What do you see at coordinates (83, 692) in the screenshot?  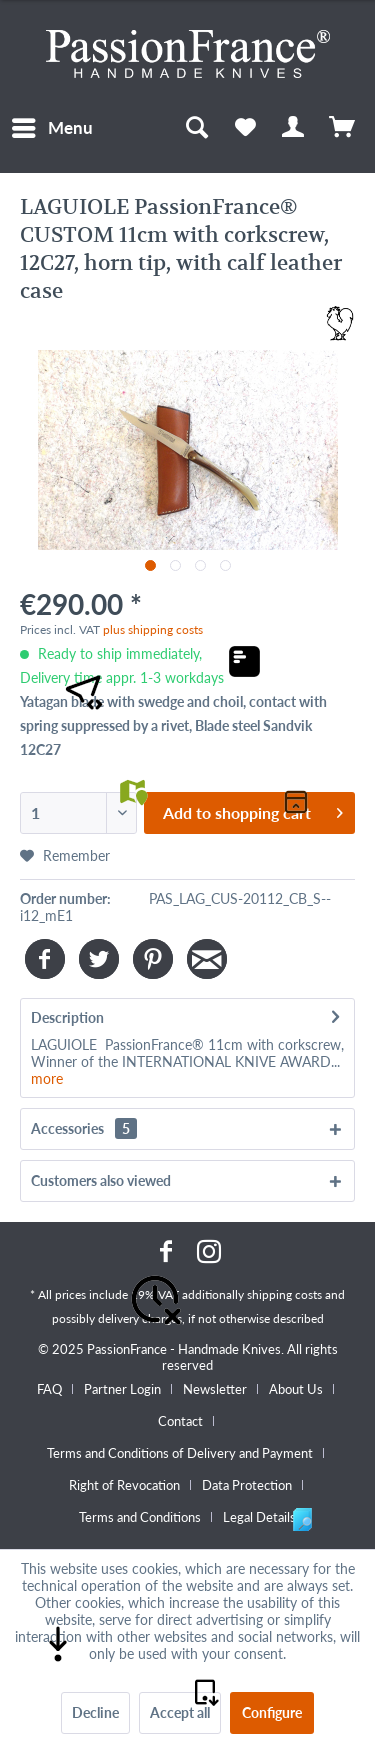 I see `access location-based developer tools` at bounding box center [83, 692].